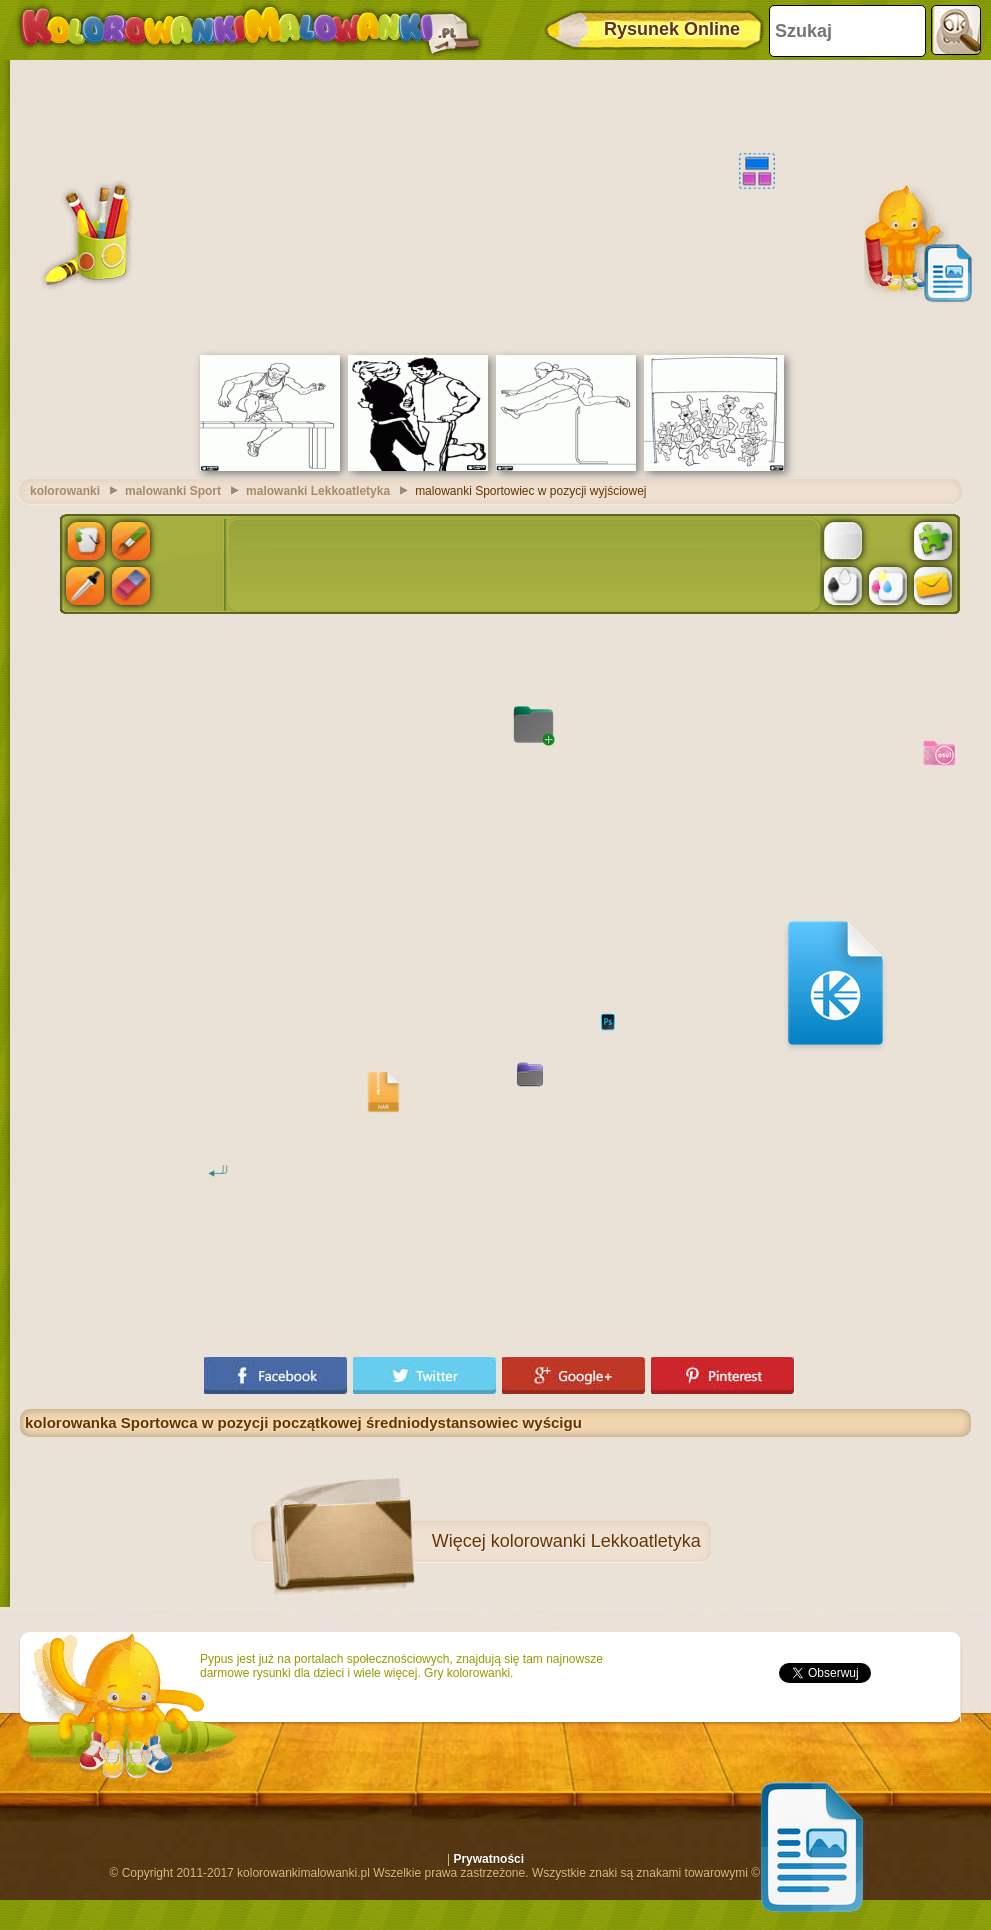 The height and width of the screenshot is (1930, 991). I want to click on open your osu! game files folder, so click(939, 754).